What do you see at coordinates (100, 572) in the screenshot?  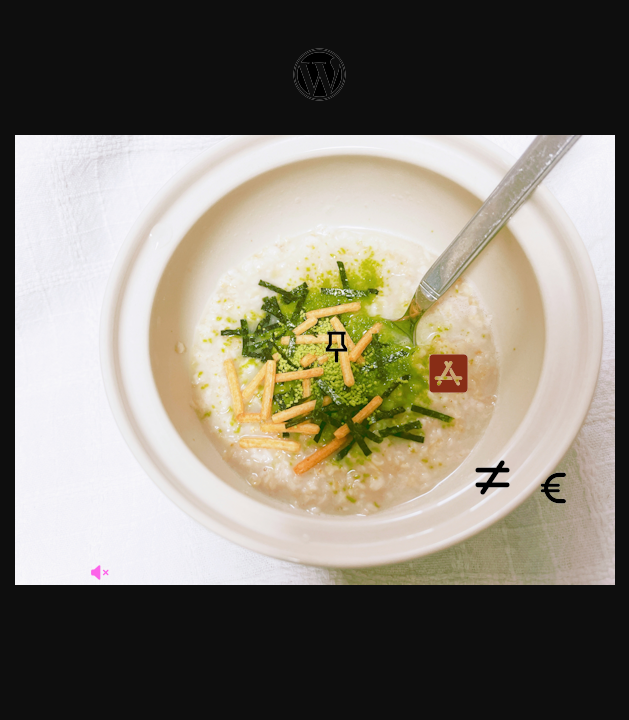 I see `mute audio or sound` at bounding box center [100, 572].